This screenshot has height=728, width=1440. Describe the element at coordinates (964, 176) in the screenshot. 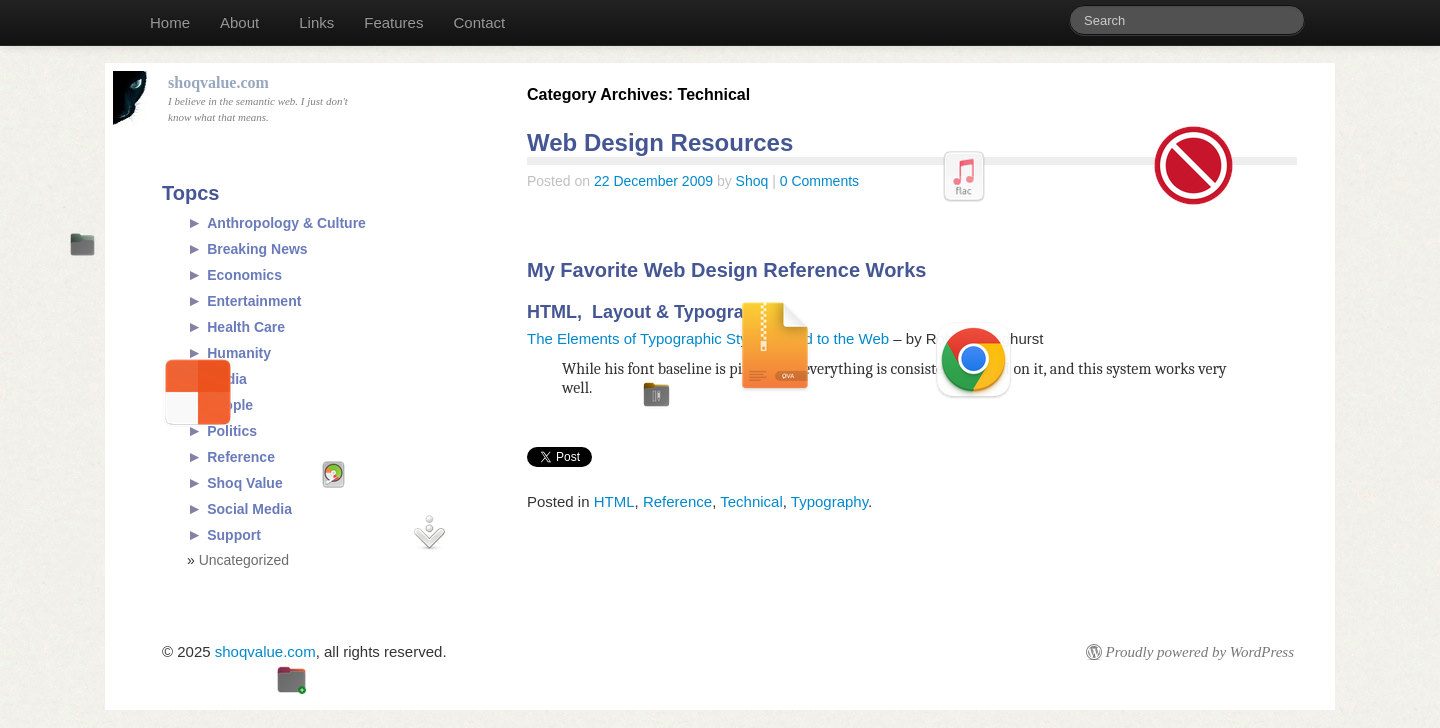

I see `a flac audio file` at that location.